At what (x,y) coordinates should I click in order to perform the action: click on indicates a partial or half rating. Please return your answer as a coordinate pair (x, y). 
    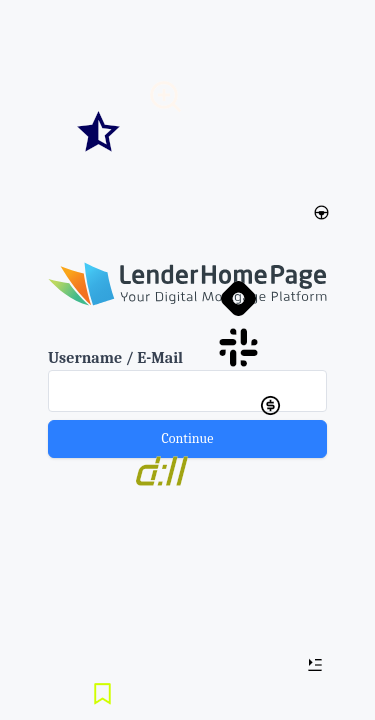
    Looking at the image, I should click on (98, 132).